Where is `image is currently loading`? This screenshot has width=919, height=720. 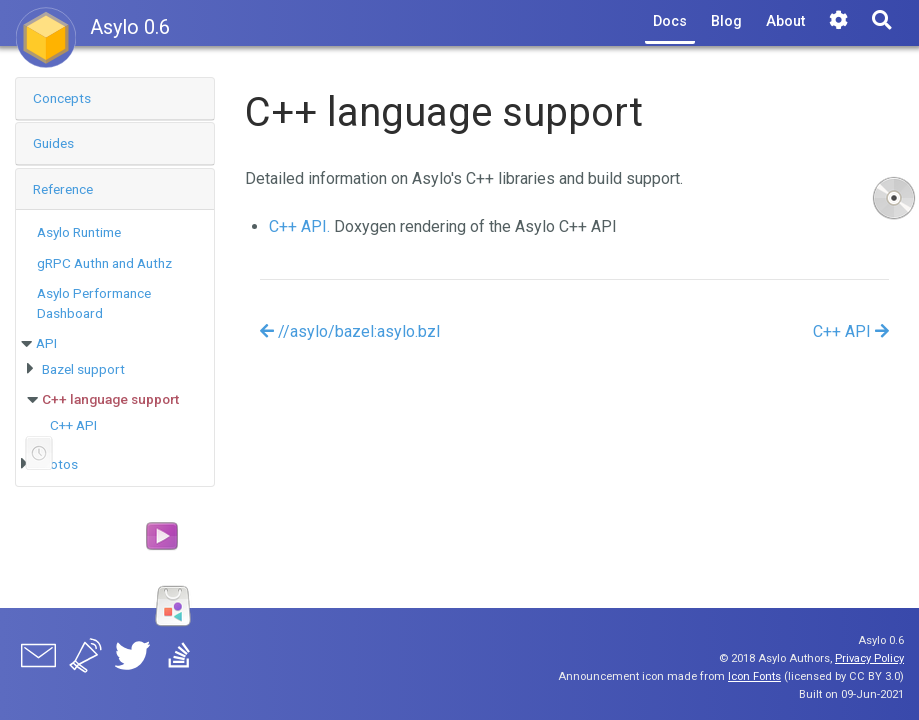
image is currently loading is located at coordinates (39, 453).